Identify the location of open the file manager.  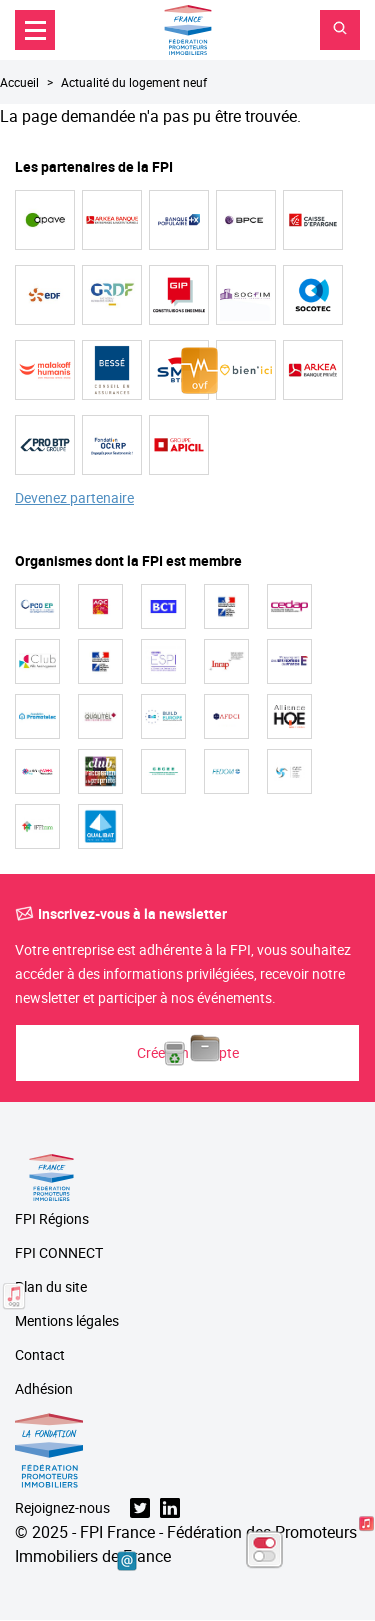
(205, 1048).